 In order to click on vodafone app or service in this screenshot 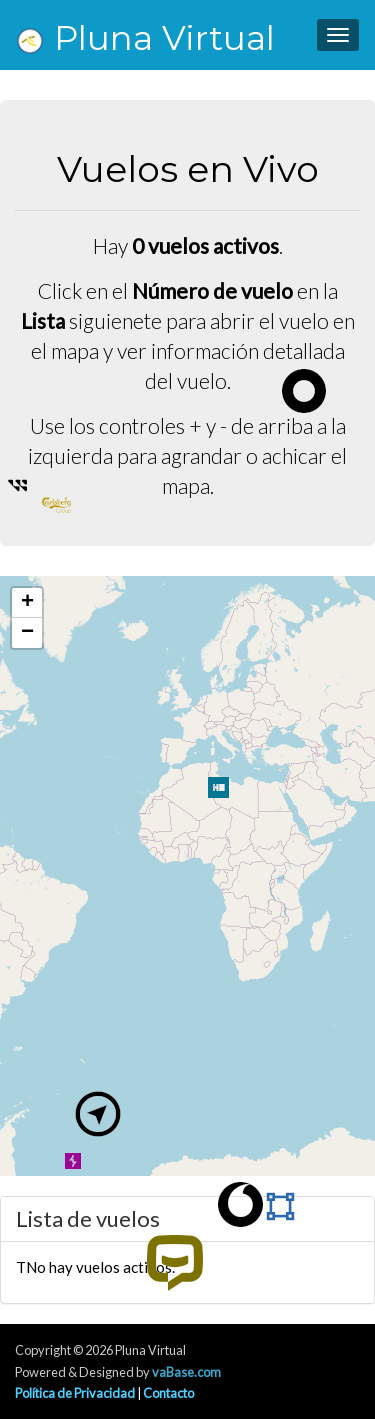, I will do `click(240, 1204)`.